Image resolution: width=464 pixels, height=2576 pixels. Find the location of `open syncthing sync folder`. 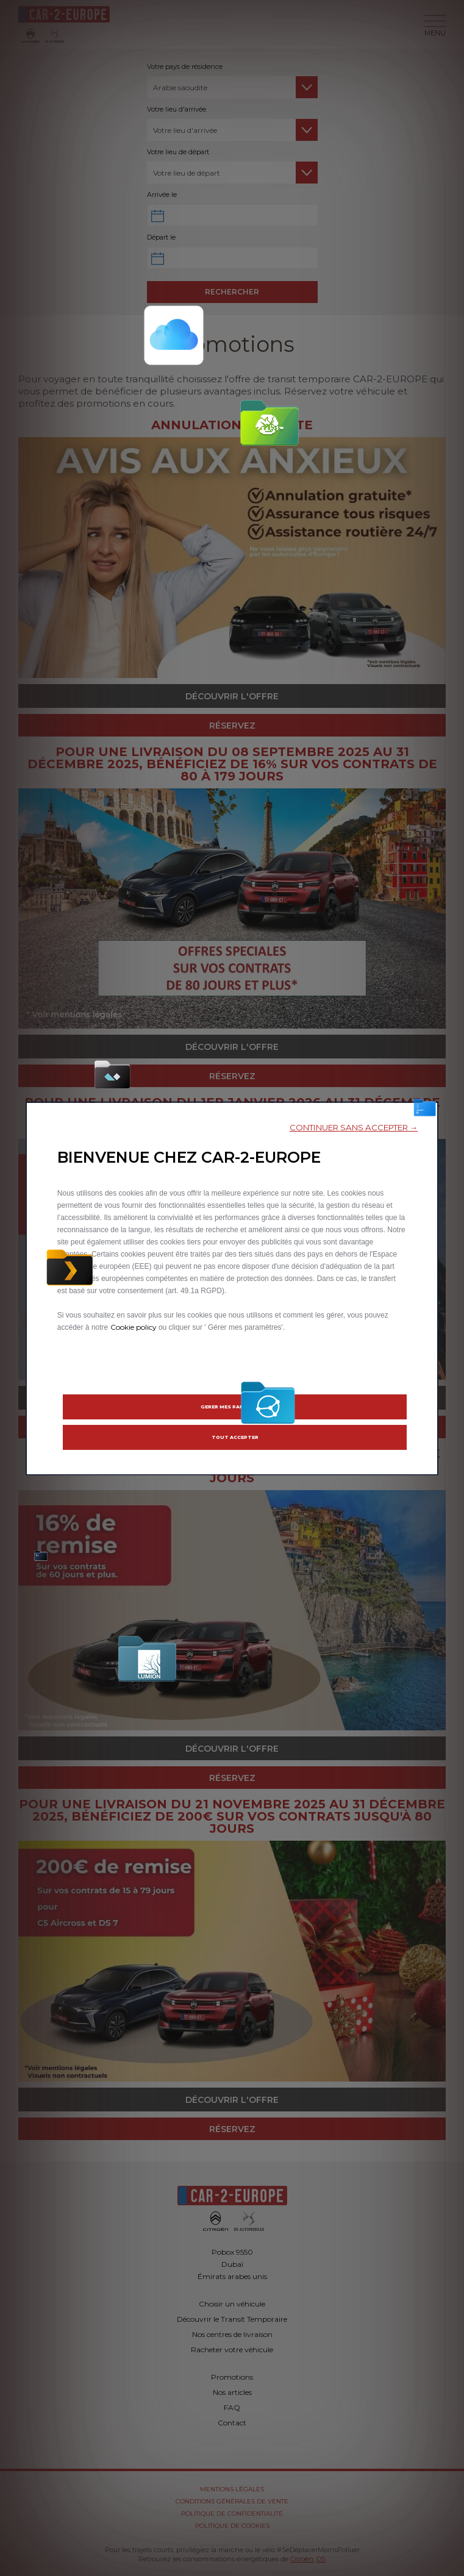

open syncthing sync folder is located at coordinates (268, 1404).